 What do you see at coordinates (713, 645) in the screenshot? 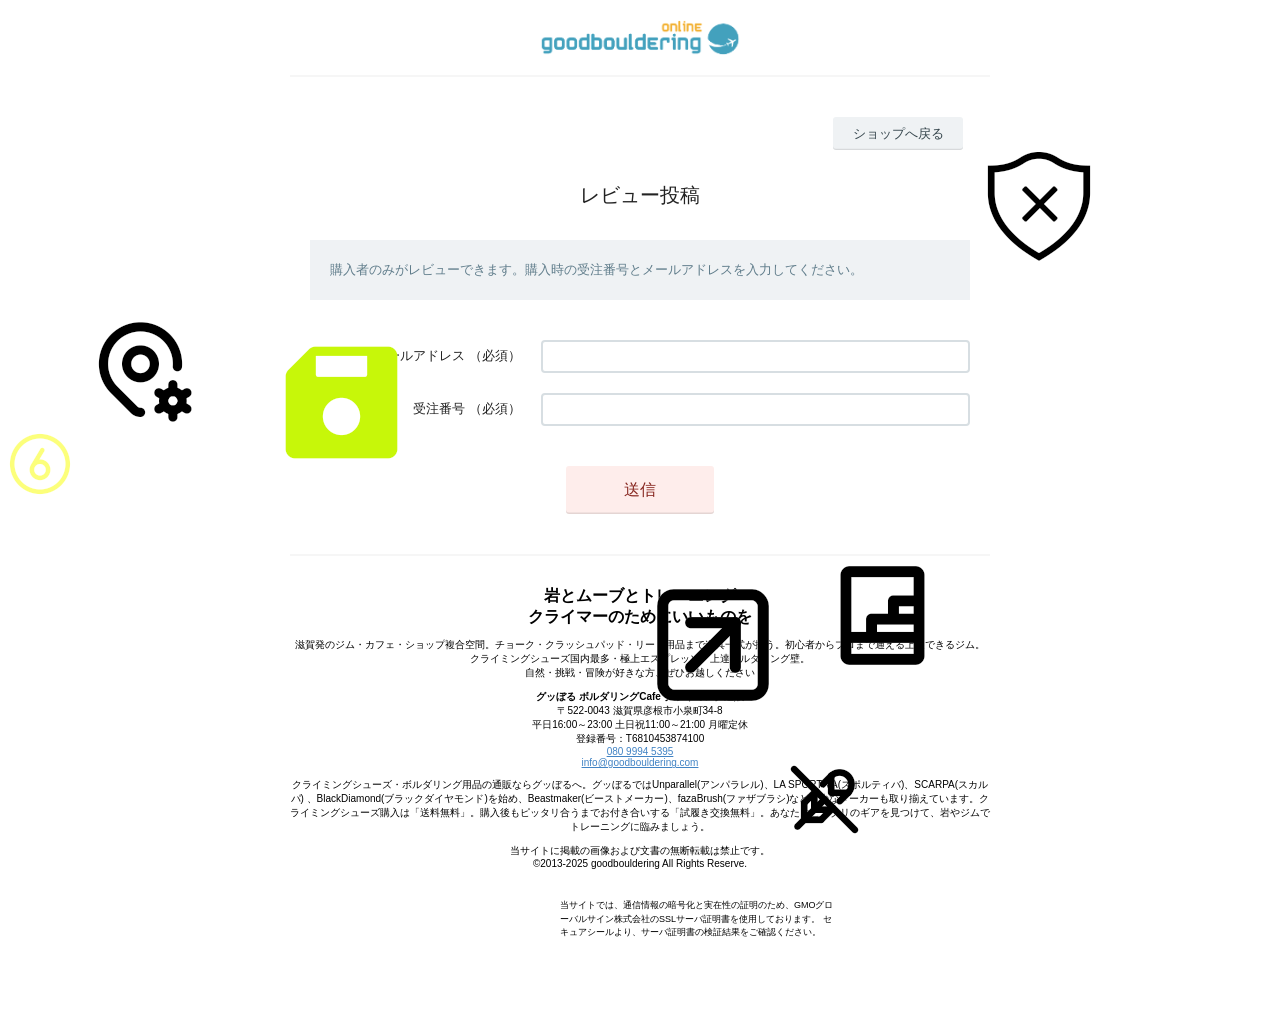
I see `open link in a new window or tab` at bounding box center [713, 645].